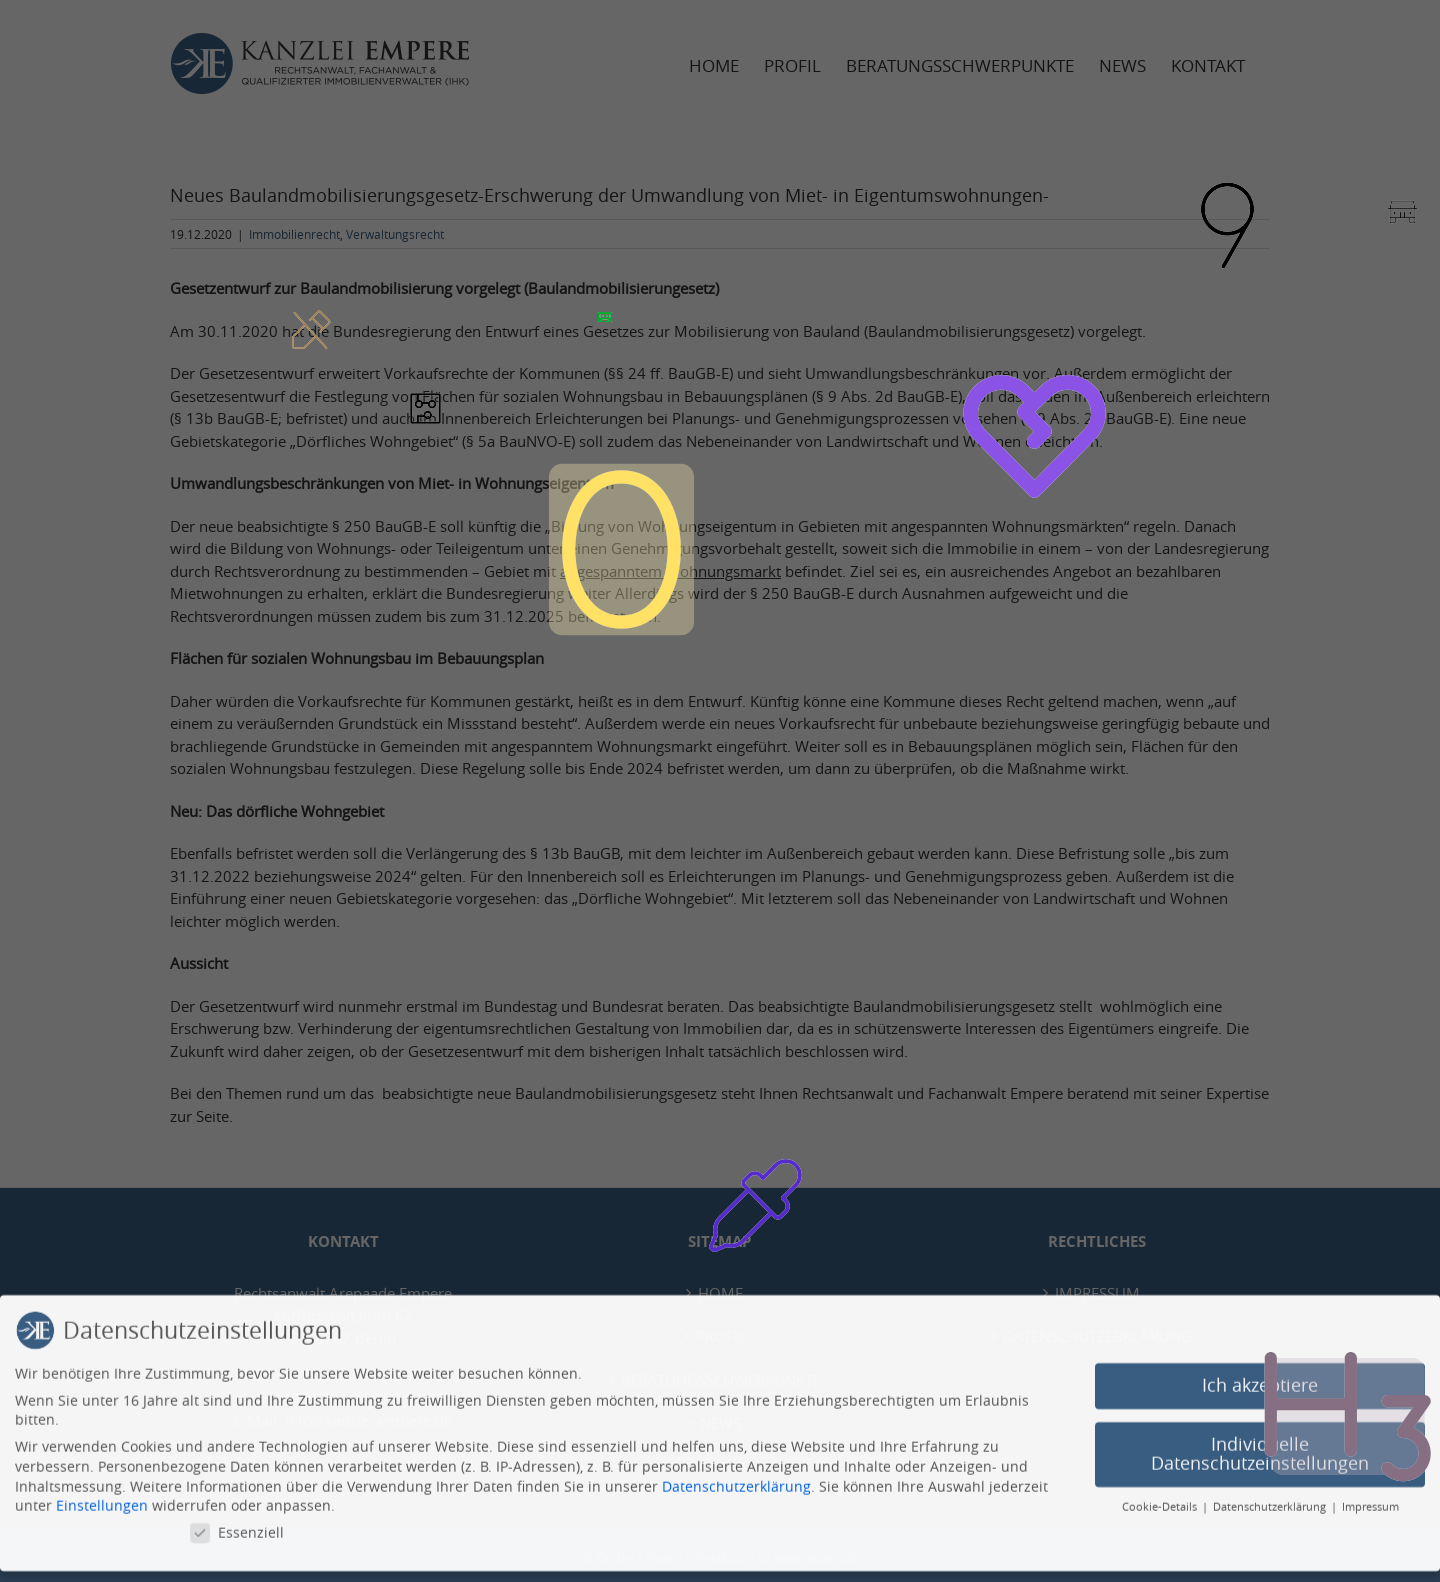 This screenshot has height=1582, width=1440. Describe the element at coordinates (605, 317) in the screenshot. I see `access audio recordings or voice memos` at that location.